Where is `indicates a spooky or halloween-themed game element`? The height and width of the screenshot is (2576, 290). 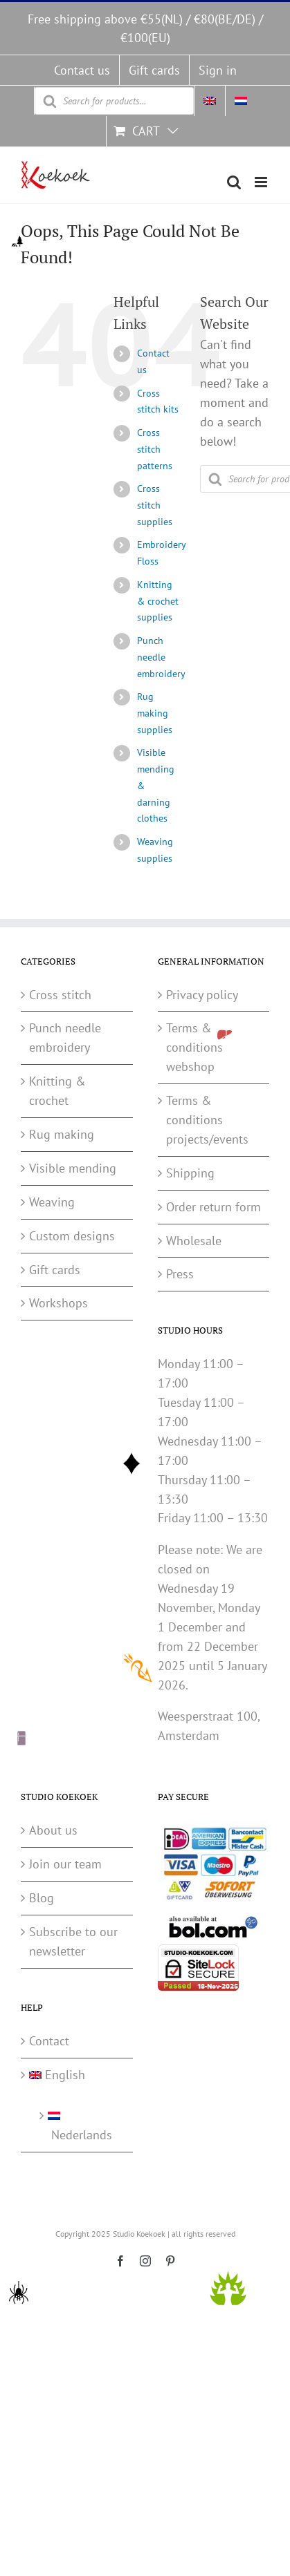 indicates a spooky or halloween-themed game element is located at coordinates (19, 2293).